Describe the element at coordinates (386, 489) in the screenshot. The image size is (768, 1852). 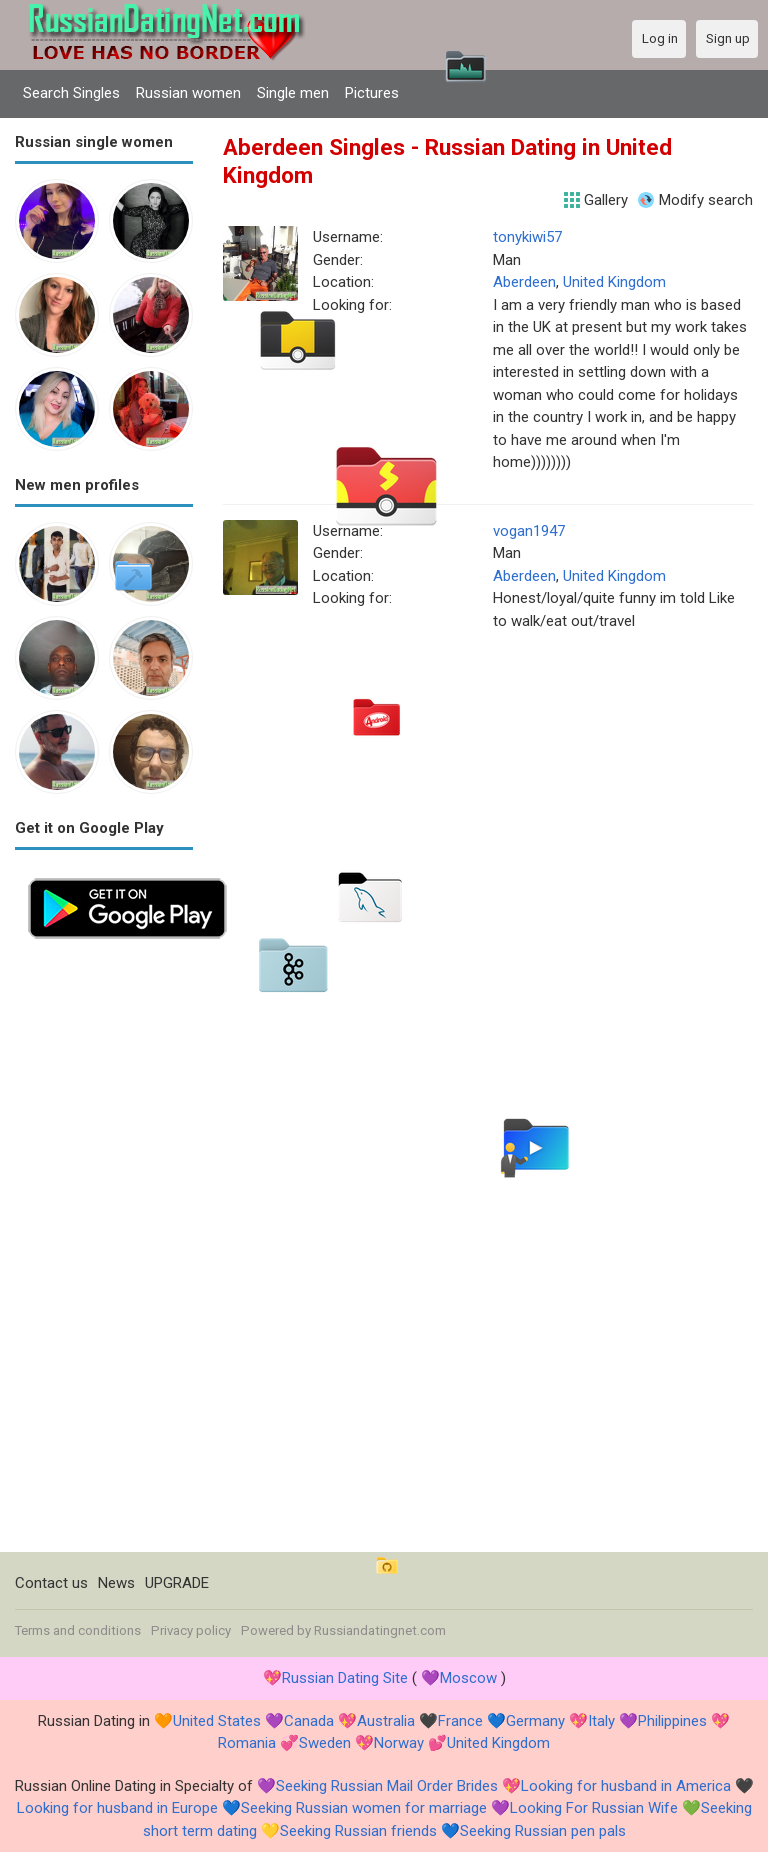
I see `folder for pokémon-related files or game assets` at that location.